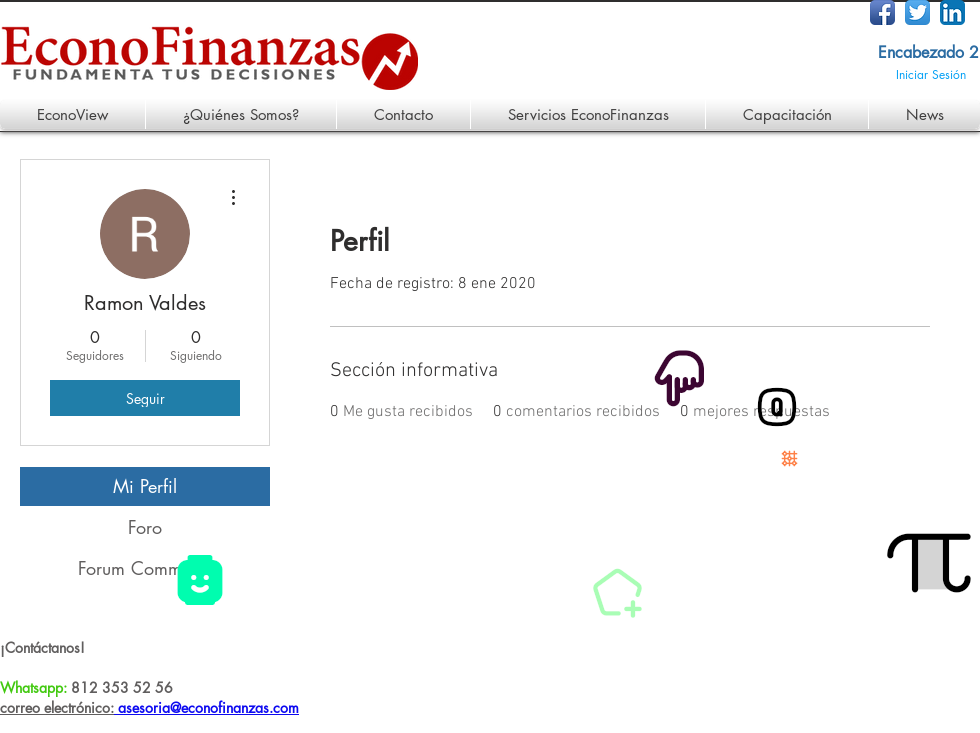 The width and height of the screenshot is (980, 733). I want to click on scroll down or swipe downward, so click(680, 377).